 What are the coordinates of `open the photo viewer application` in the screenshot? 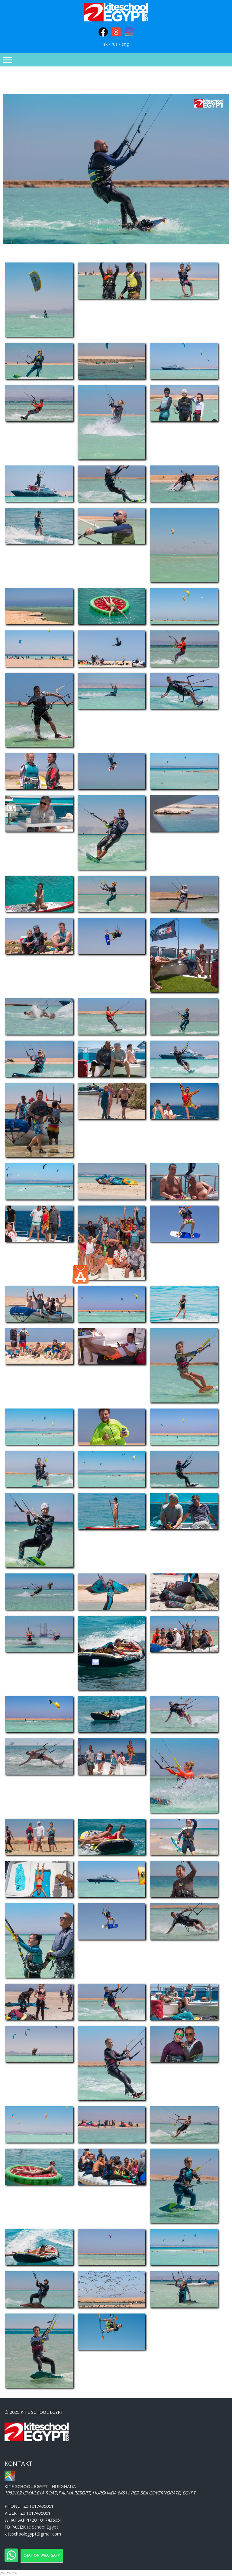 It's located at (11, 809).